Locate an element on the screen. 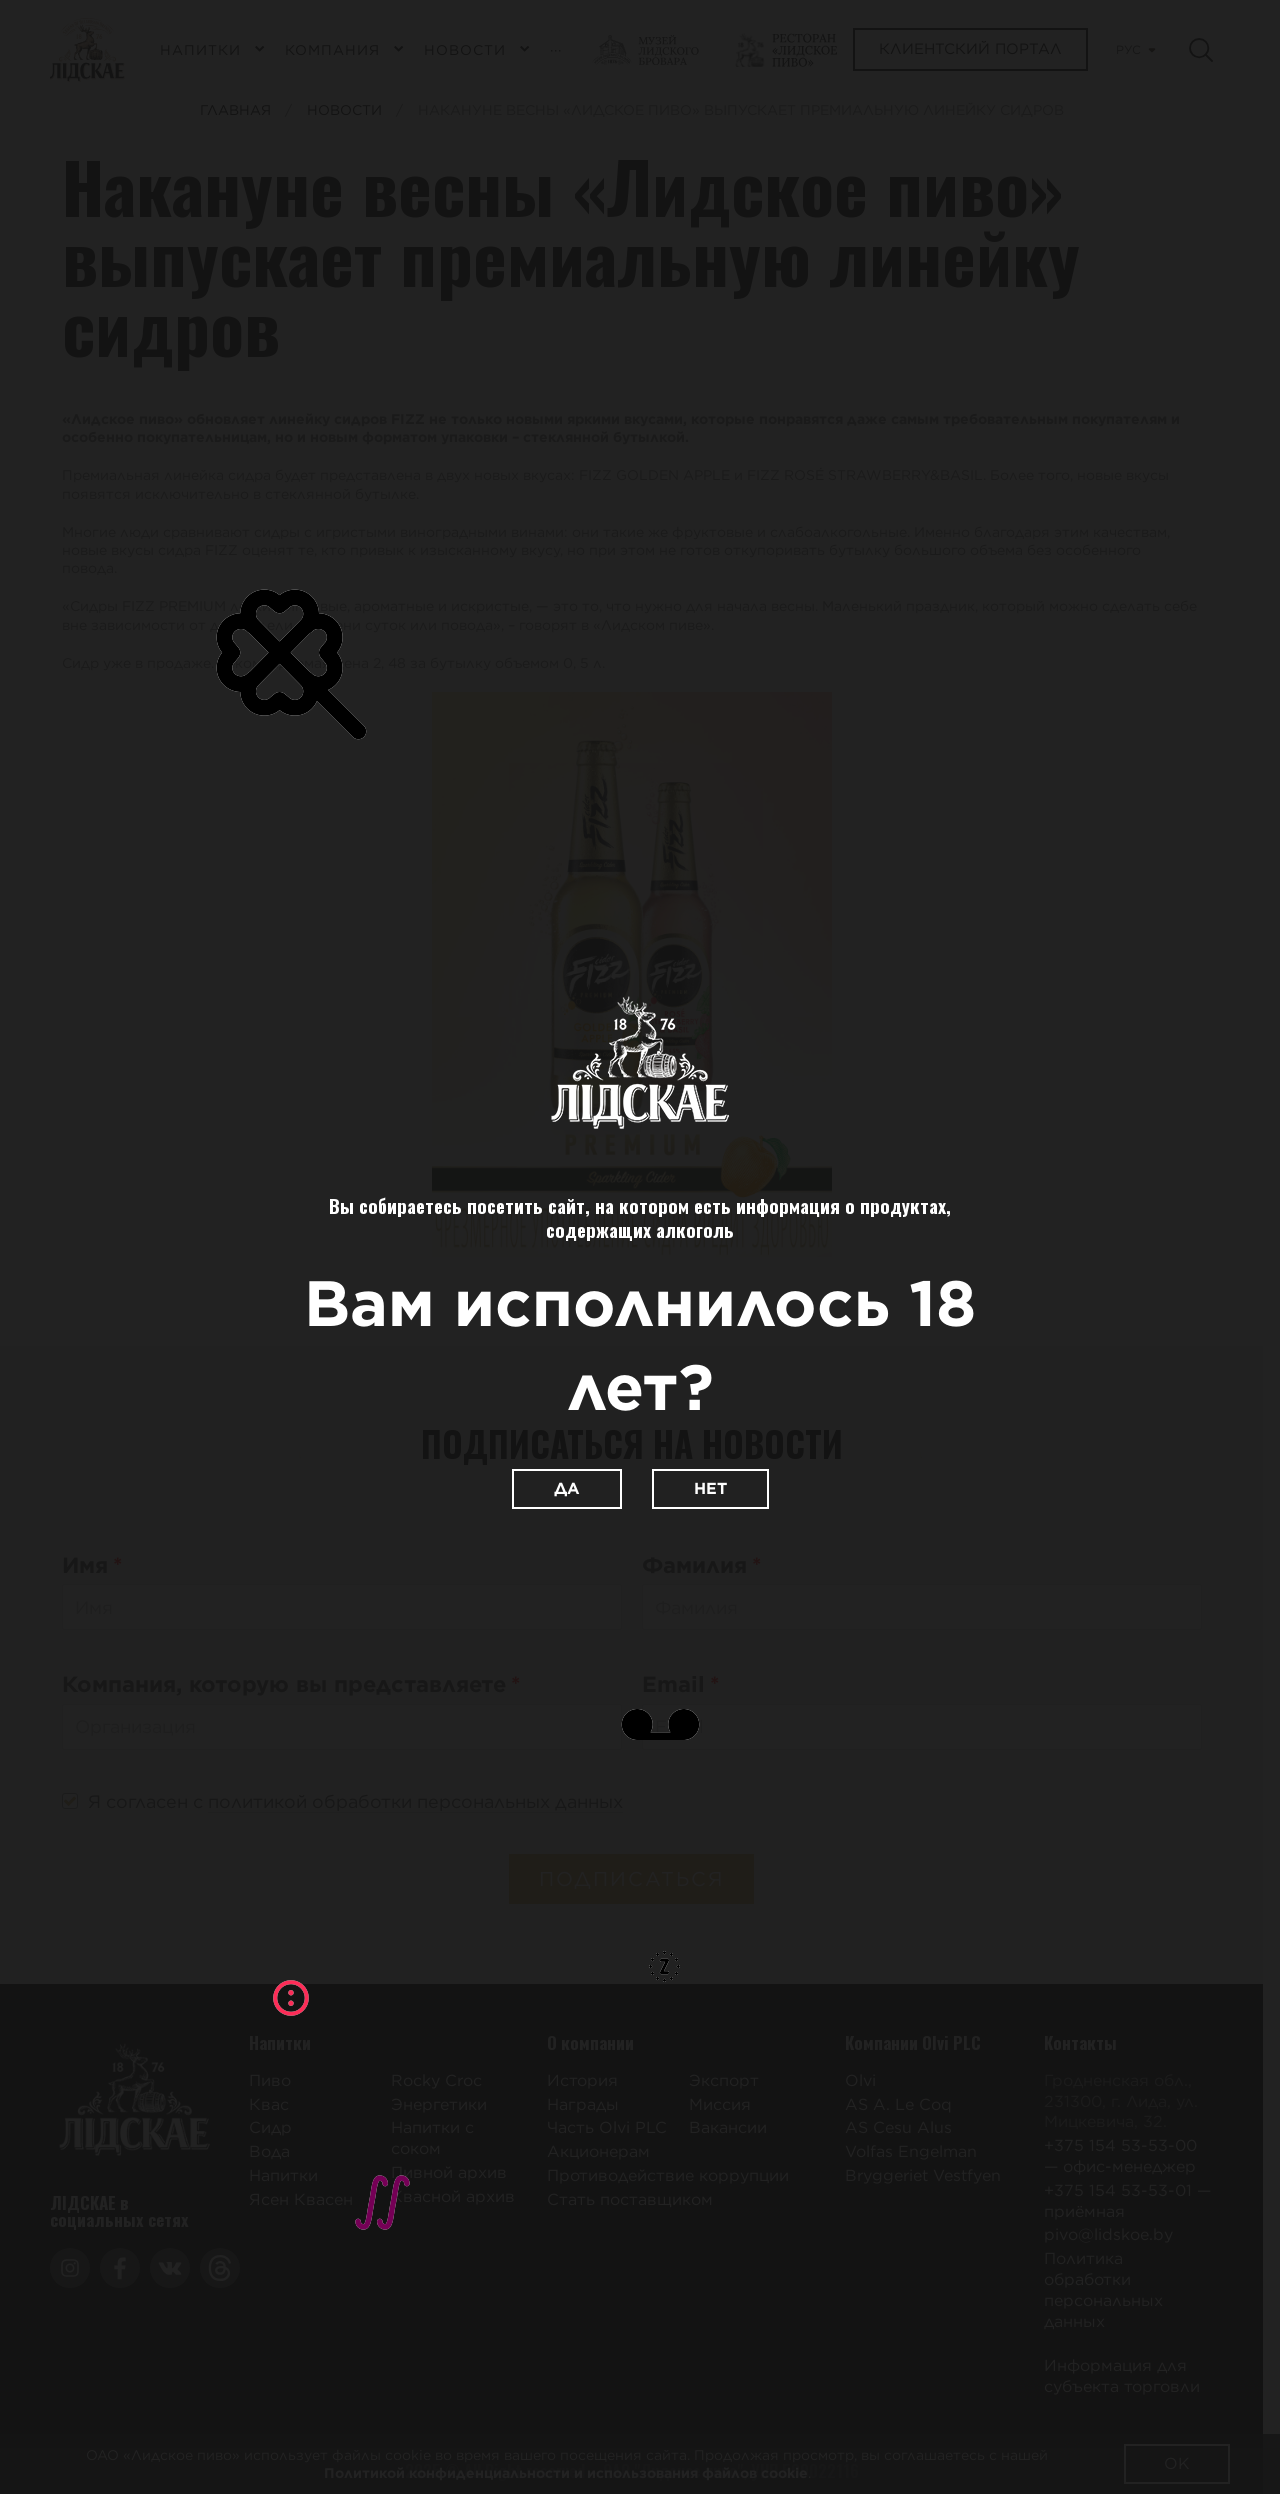  indicates luck or bonus feature is located at coordinates (287, 660).